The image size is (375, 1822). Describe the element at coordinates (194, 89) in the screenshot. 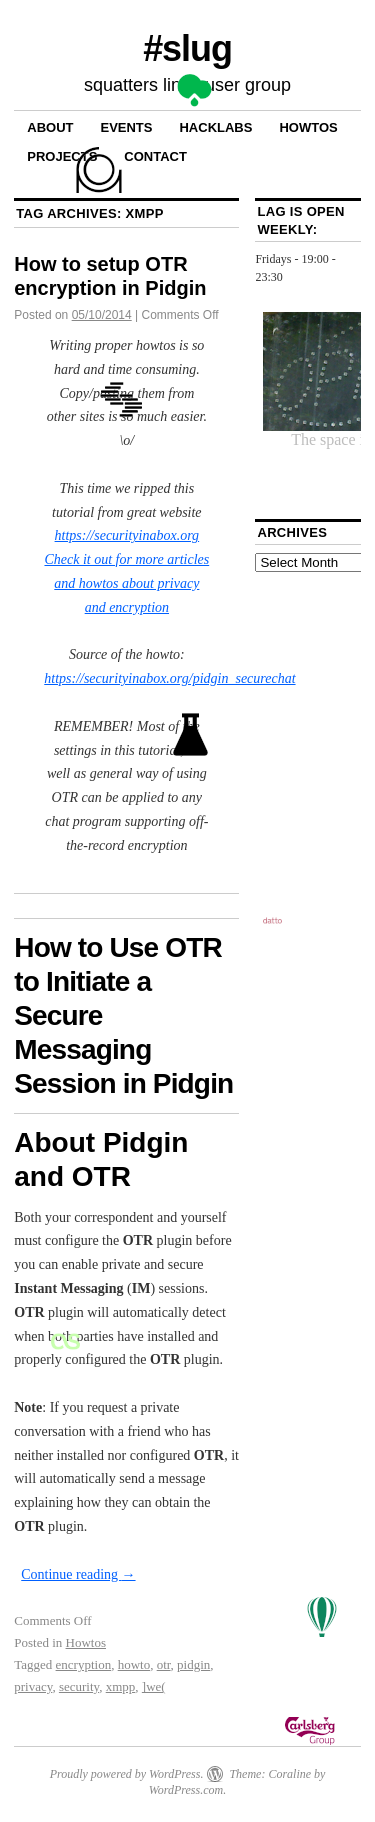

I see `indicates rainy weather conditions` at that location.